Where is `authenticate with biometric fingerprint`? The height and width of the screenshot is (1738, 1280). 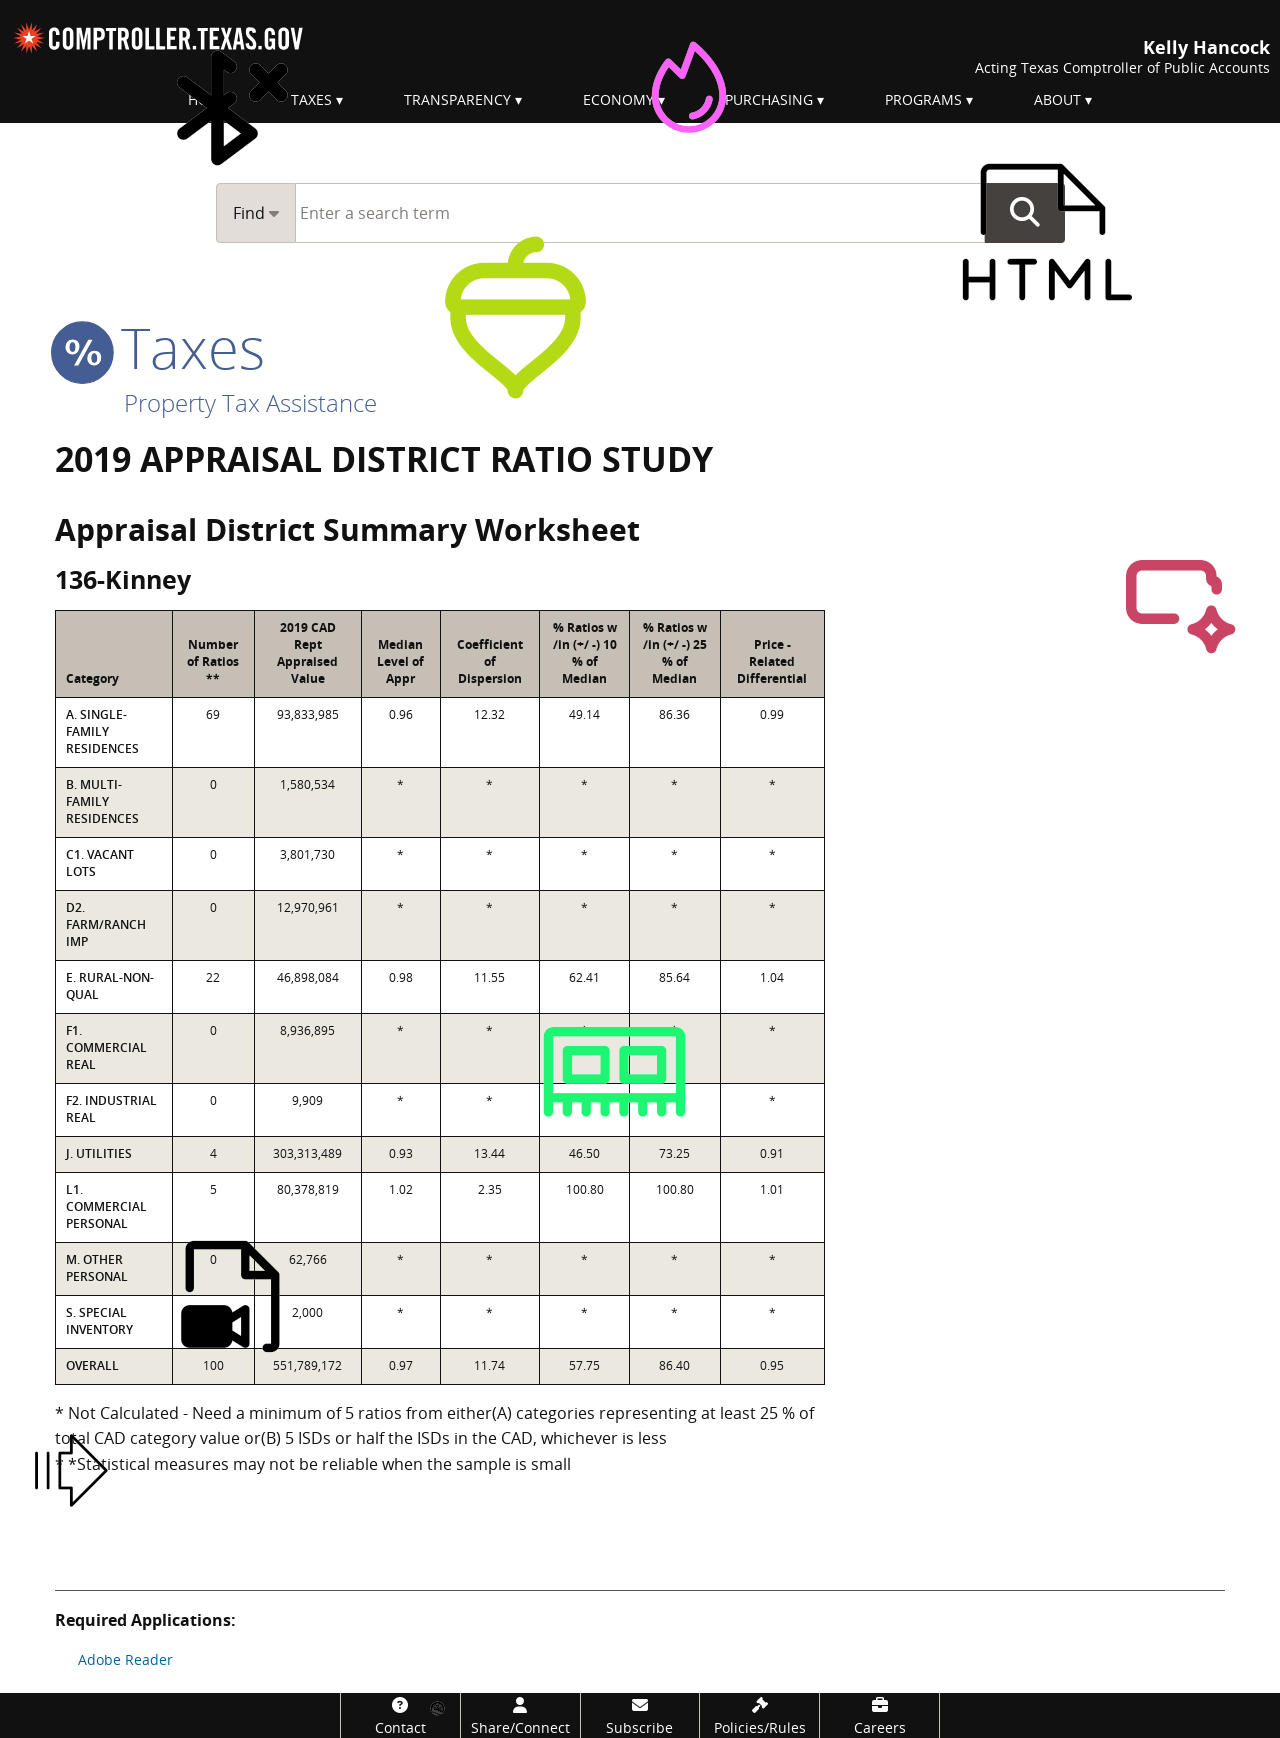 authenticate with biometric fingerprint is located at coordinates (437, 1708).